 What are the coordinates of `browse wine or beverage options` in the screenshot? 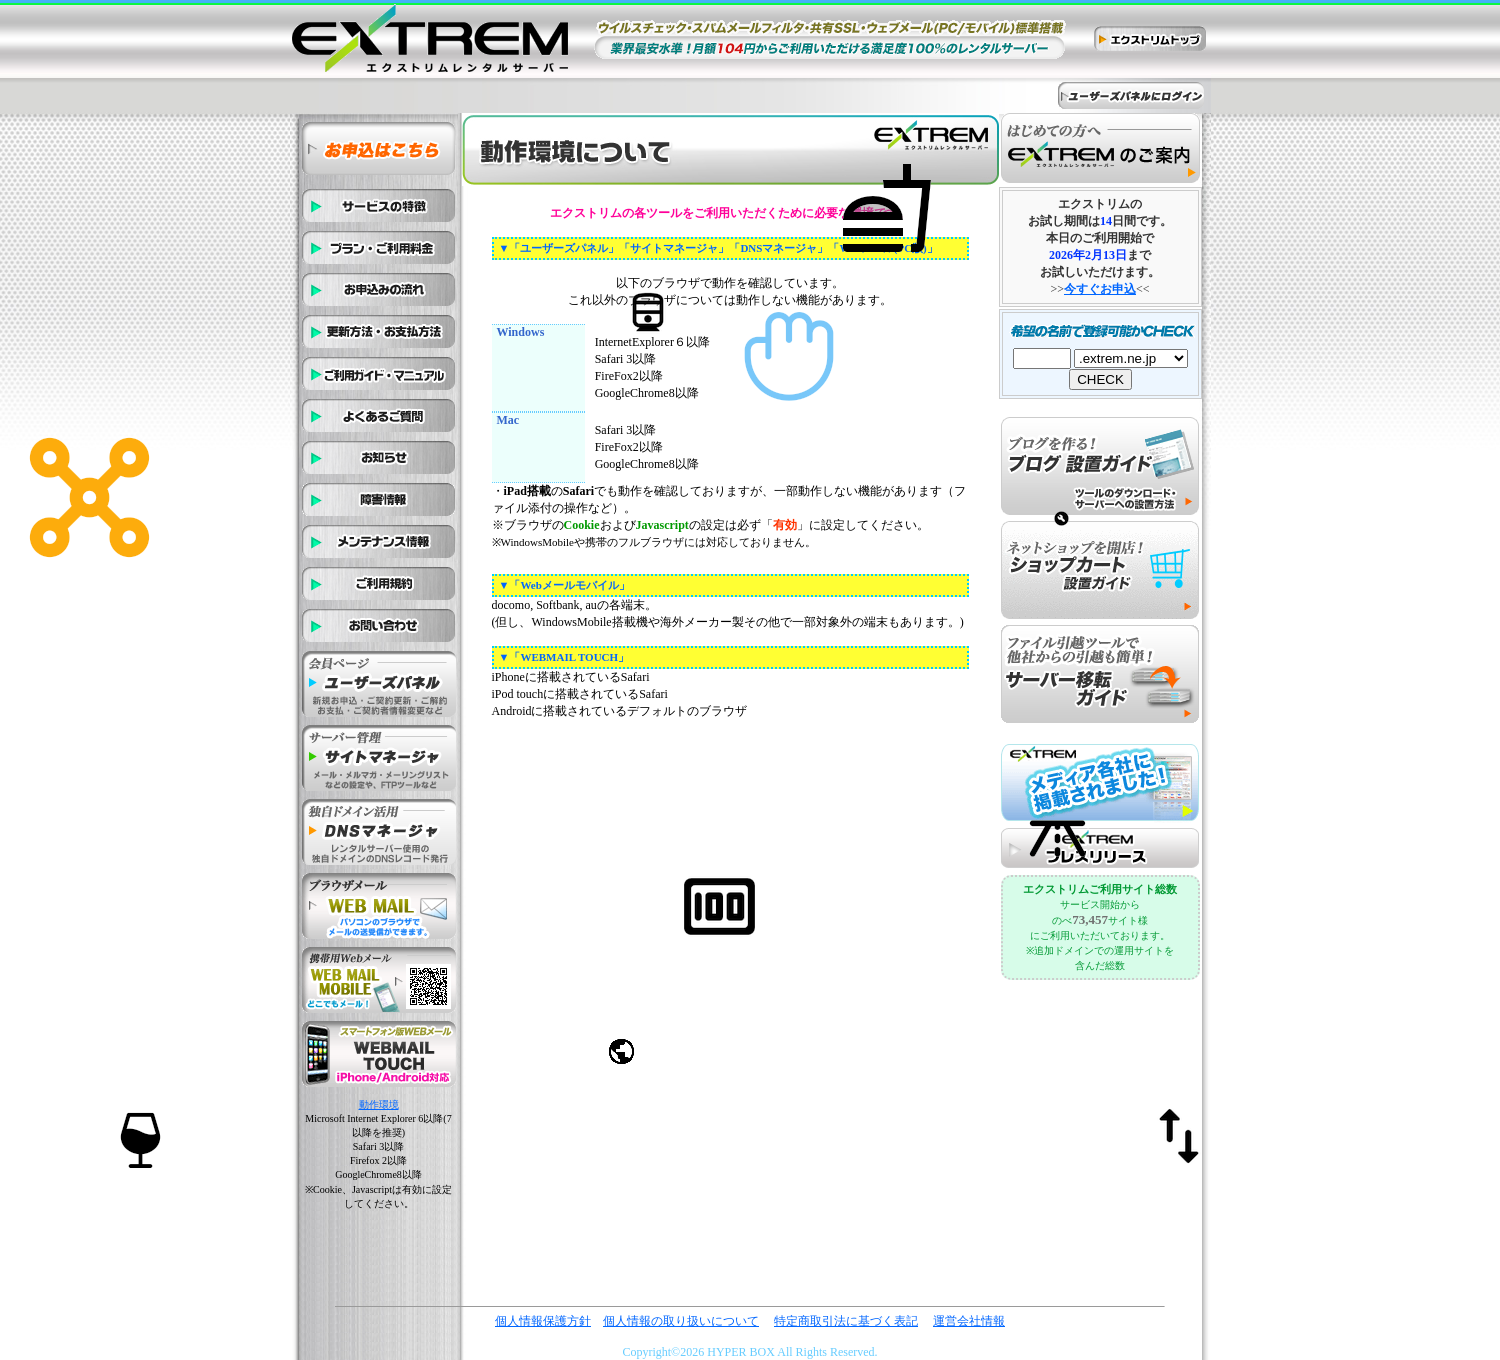 It's located at (140, 1138).